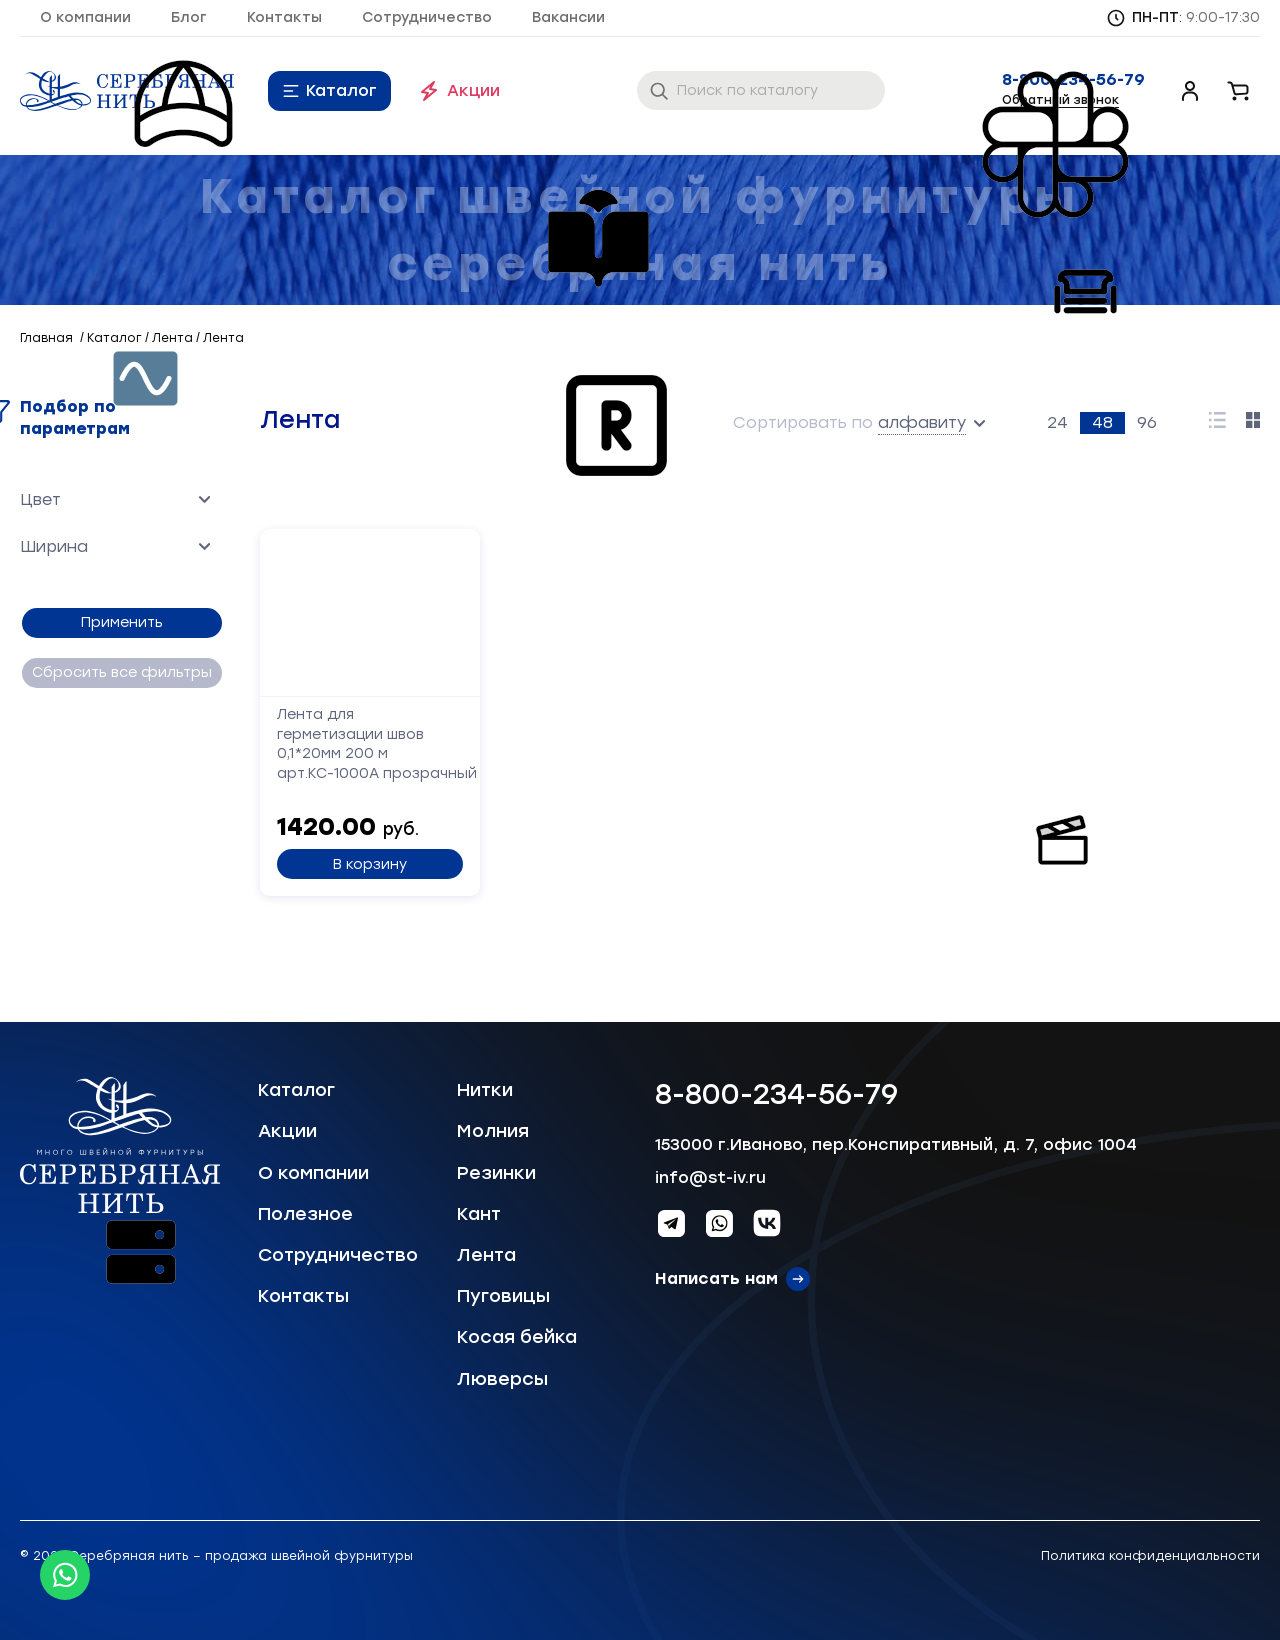 The width and height of the screenshot is (1280, 1640). What do you see at coordinates (1055, 144) in the screenshot?
I see `open Slack messaging app` at bounding box center [1055, 144].